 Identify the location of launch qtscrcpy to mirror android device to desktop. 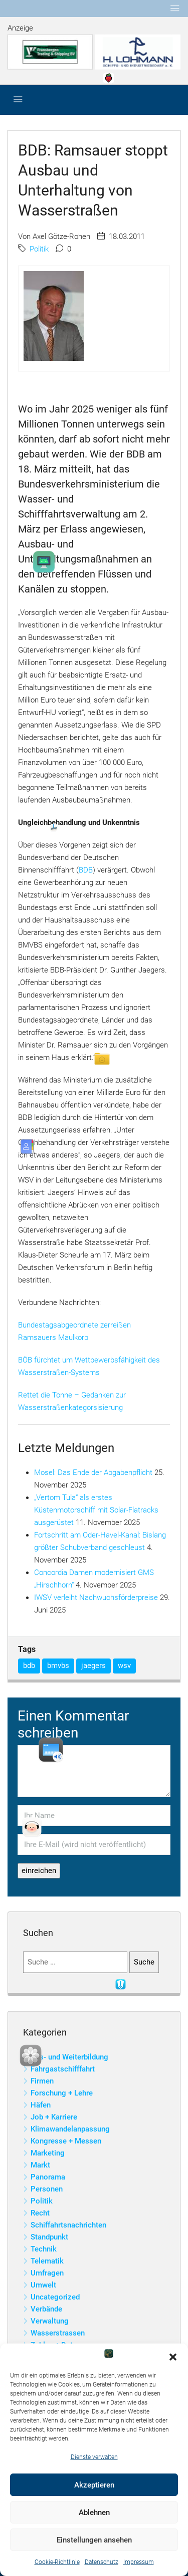
(44, 562).